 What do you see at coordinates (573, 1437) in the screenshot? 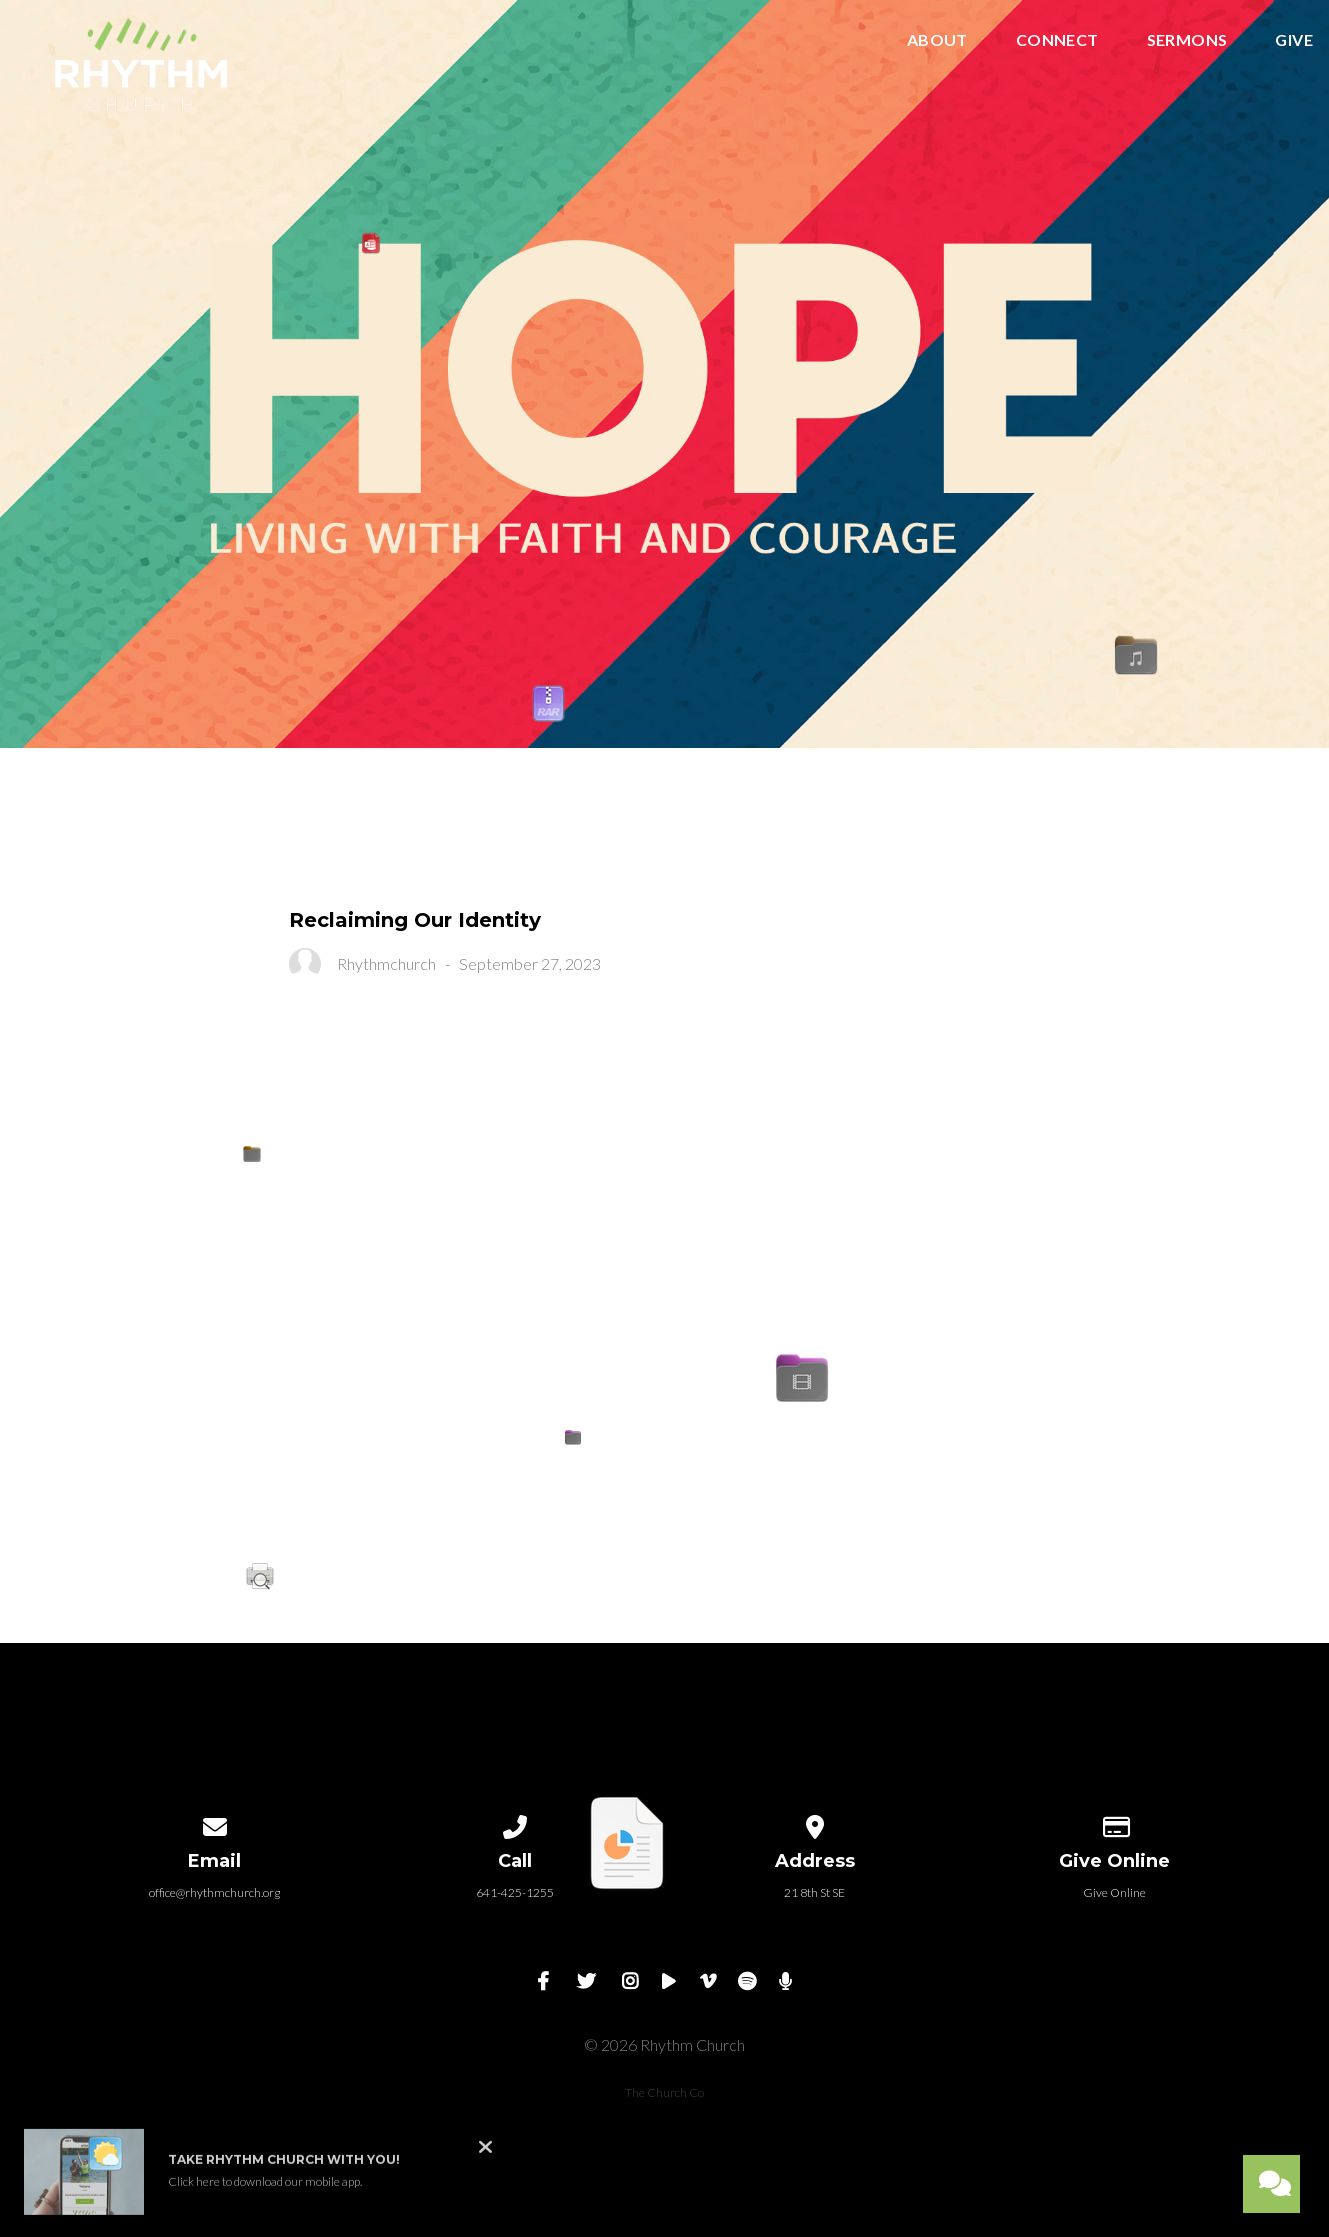
I see `open folder to view contents` at bounding box center [573, 1437].